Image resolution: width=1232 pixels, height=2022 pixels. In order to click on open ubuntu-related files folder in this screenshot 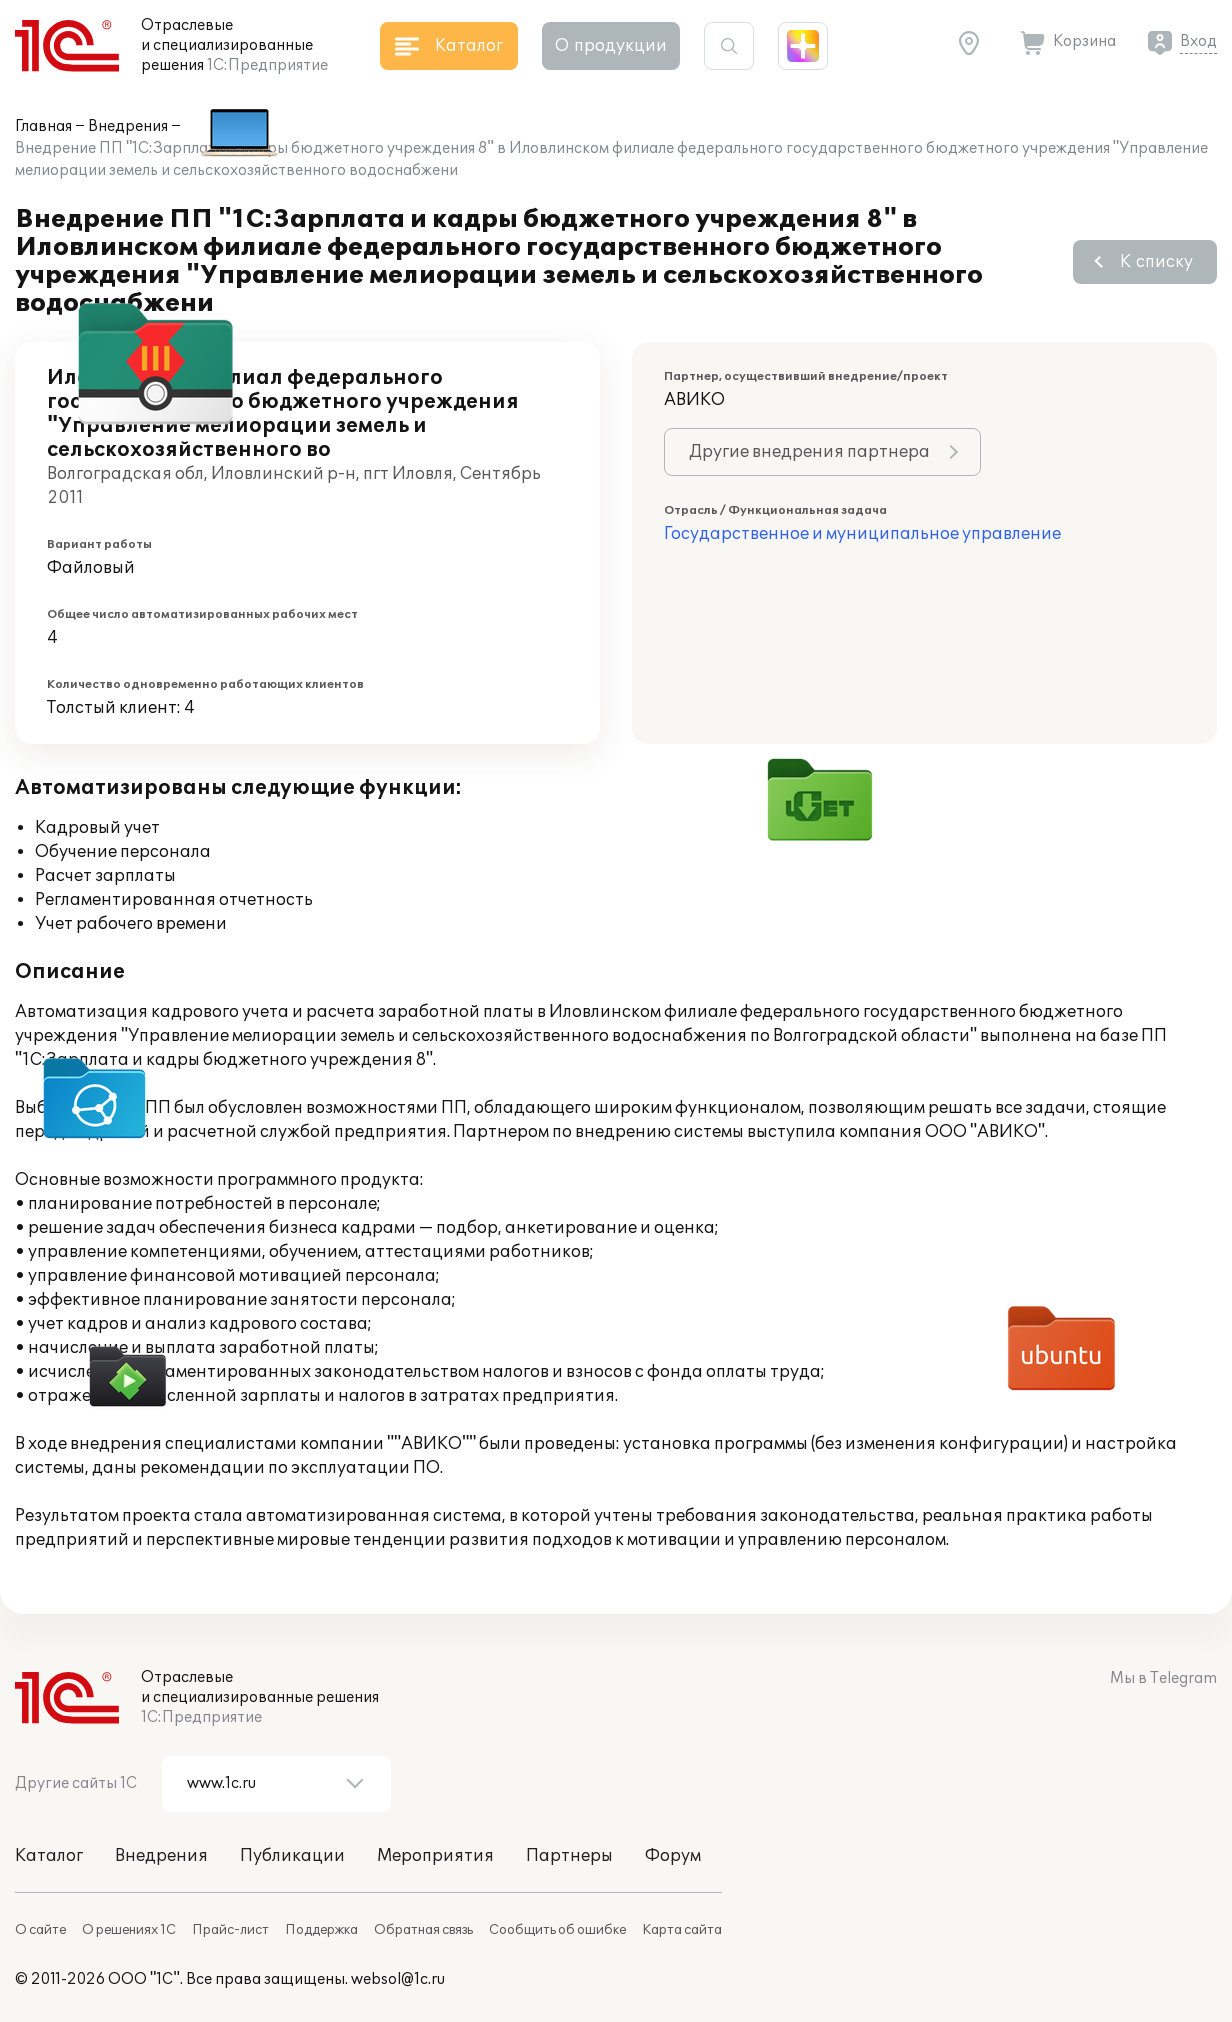, I will do `click(1061, 1351)`.